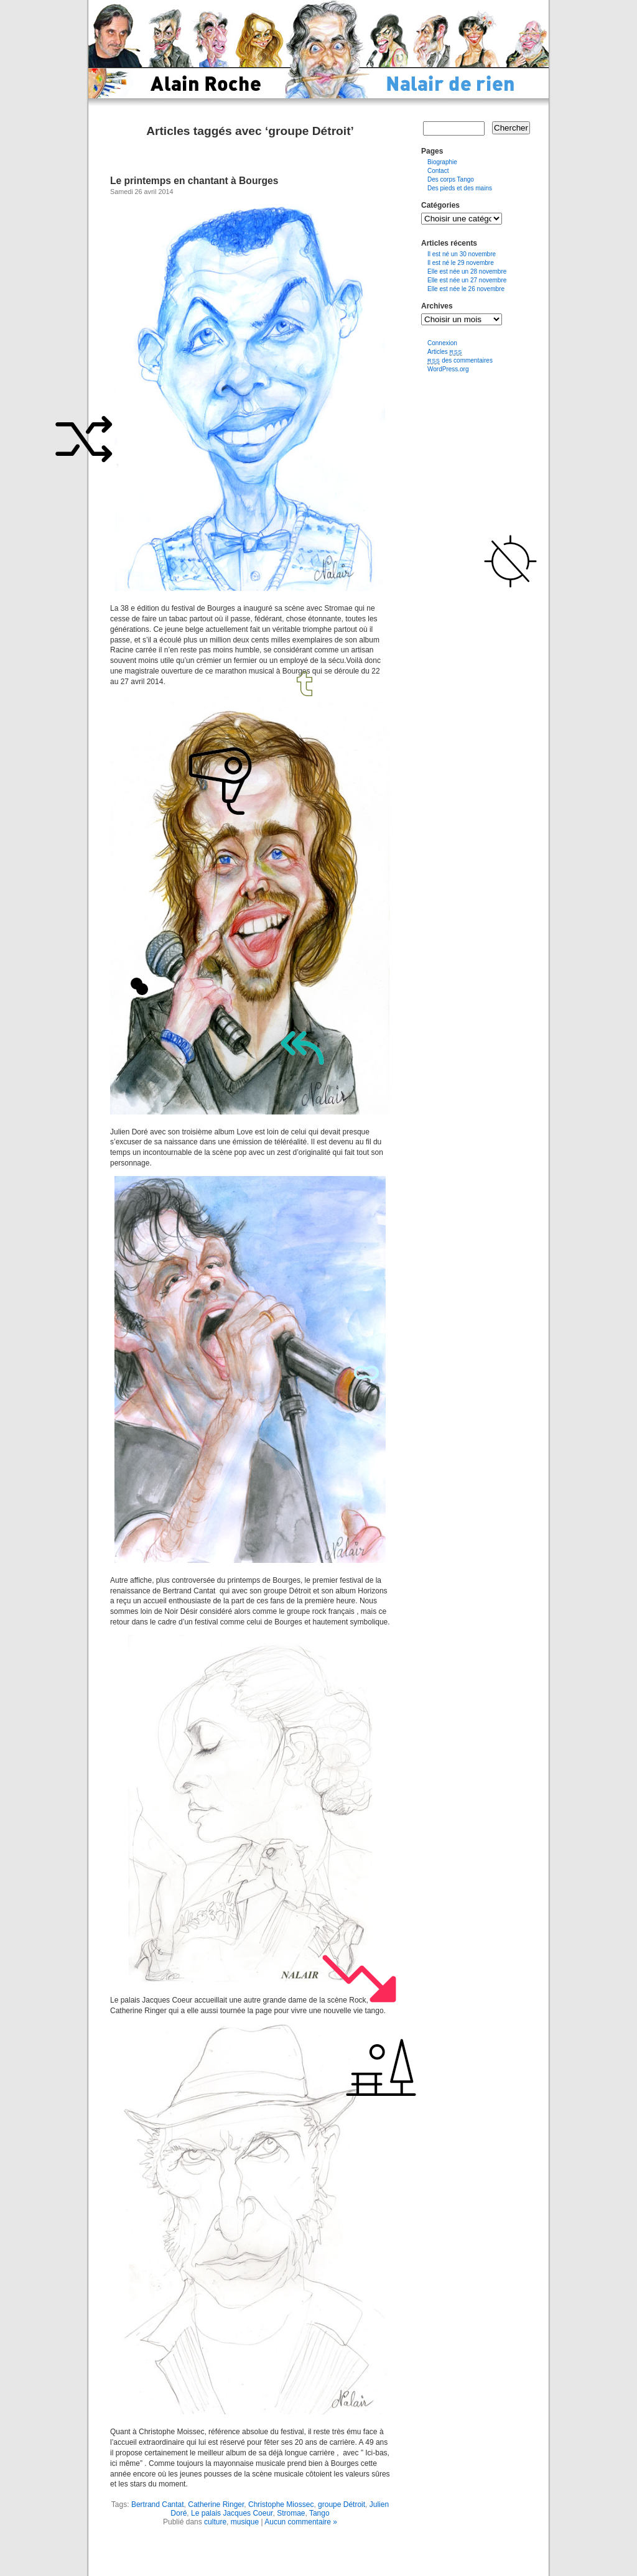  What do you see at coordinates (221, 777) in the screenshot?
I see `hair styling or salon services` at bounding box center [221, 777].